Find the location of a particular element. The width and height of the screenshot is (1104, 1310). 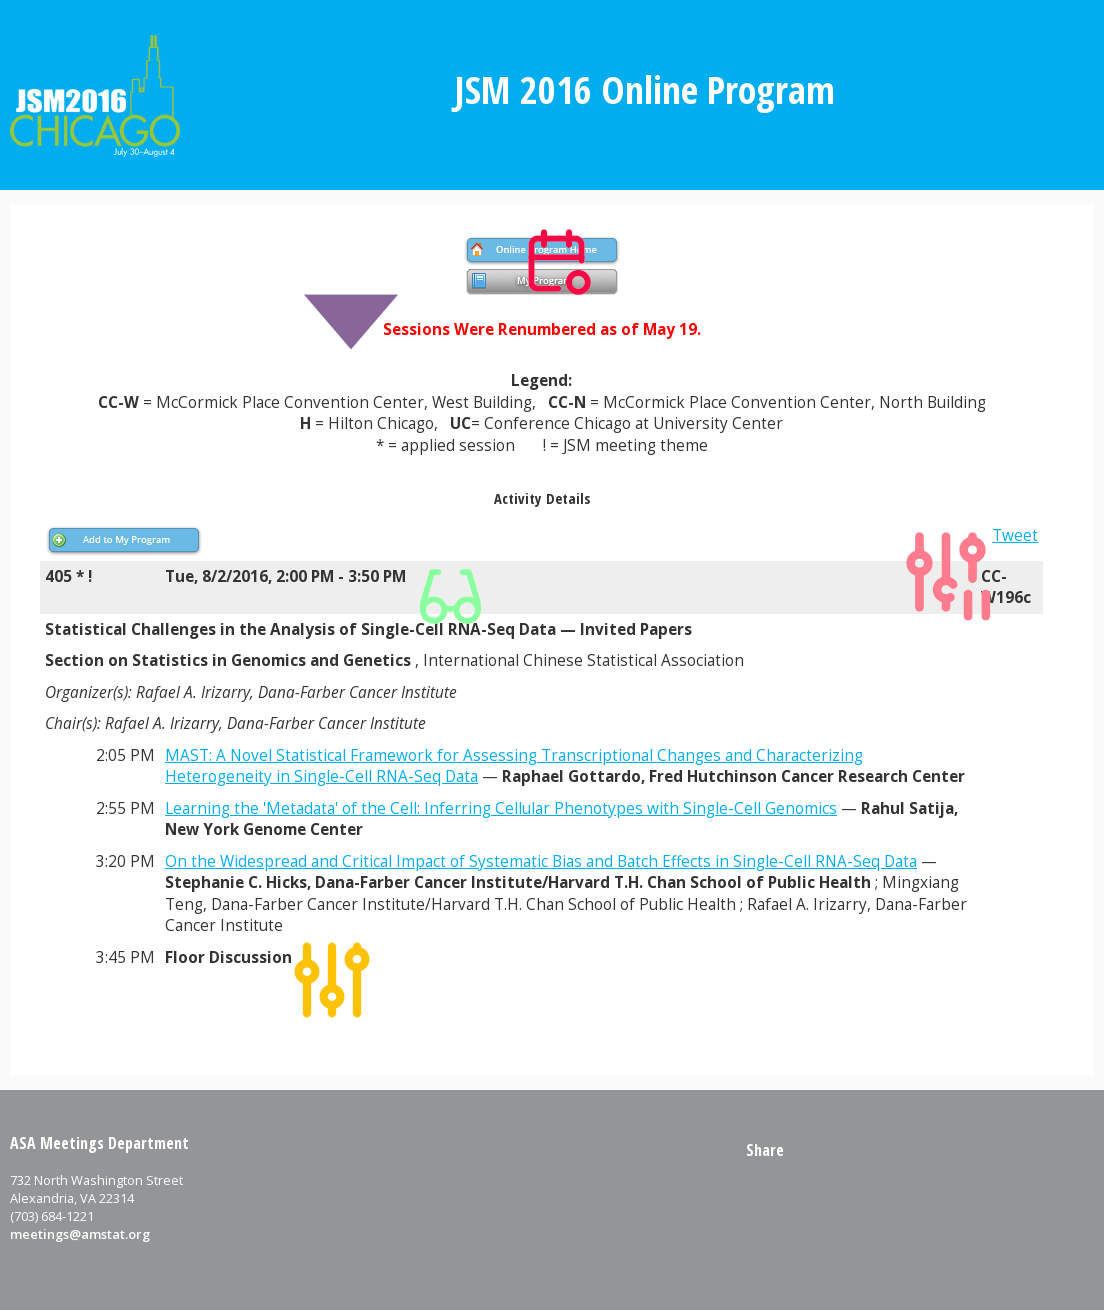

calendar event with notification or reminder is located at coordinates (556, 260).